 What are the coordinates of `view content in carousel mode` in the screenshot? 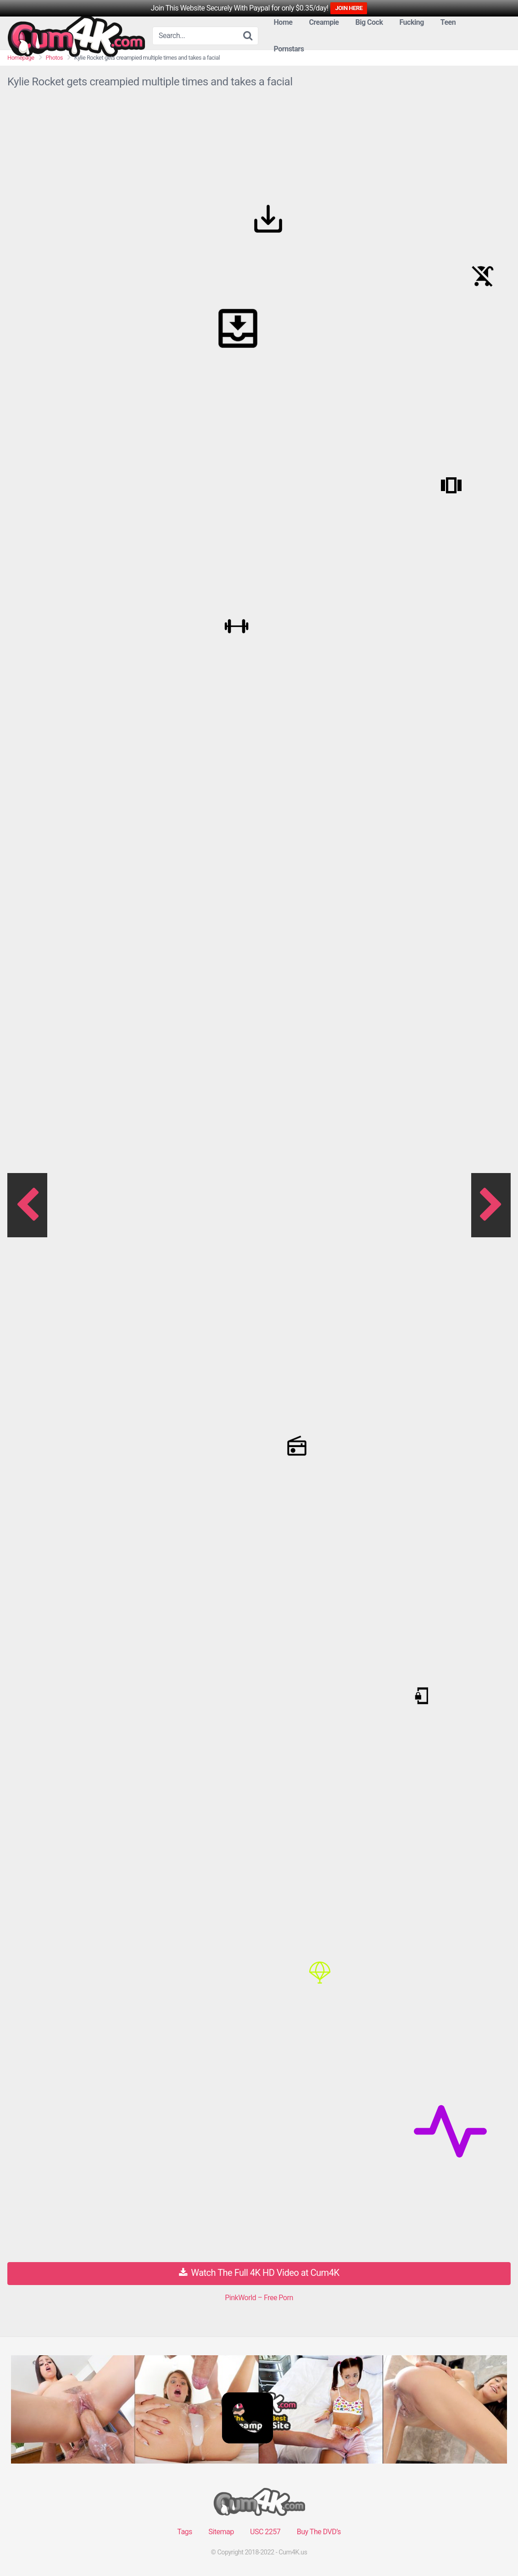 It's located at (451, 486).